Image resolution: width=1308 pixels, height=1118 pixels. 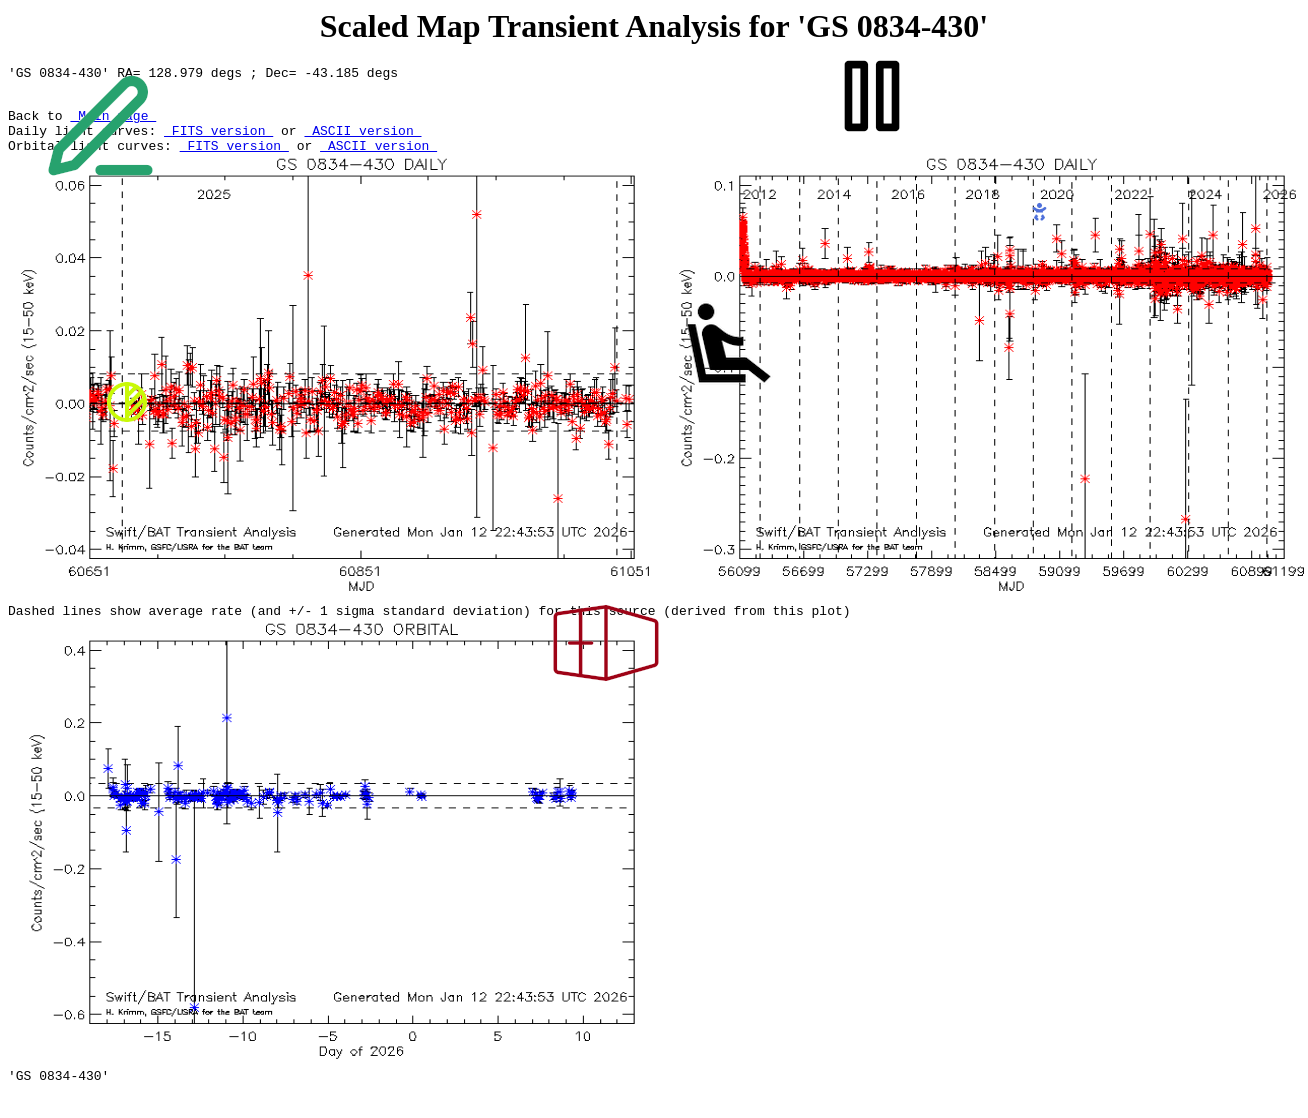 I want to click on select extra legroom or recline seating, so click(x=729, y=345).